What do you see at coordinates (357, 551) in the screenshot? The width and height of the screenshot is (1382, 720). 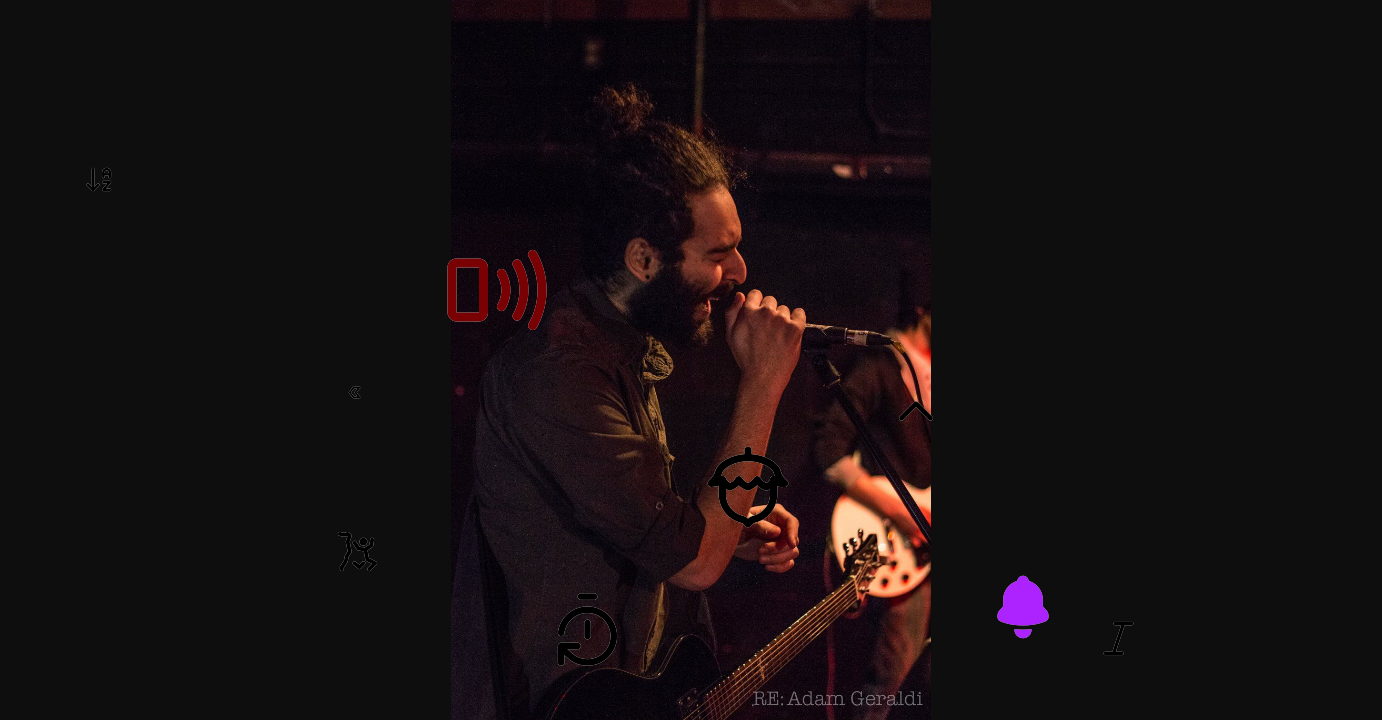 I see `cliff jumping or adventure activity` at bounding box center [357, 551].